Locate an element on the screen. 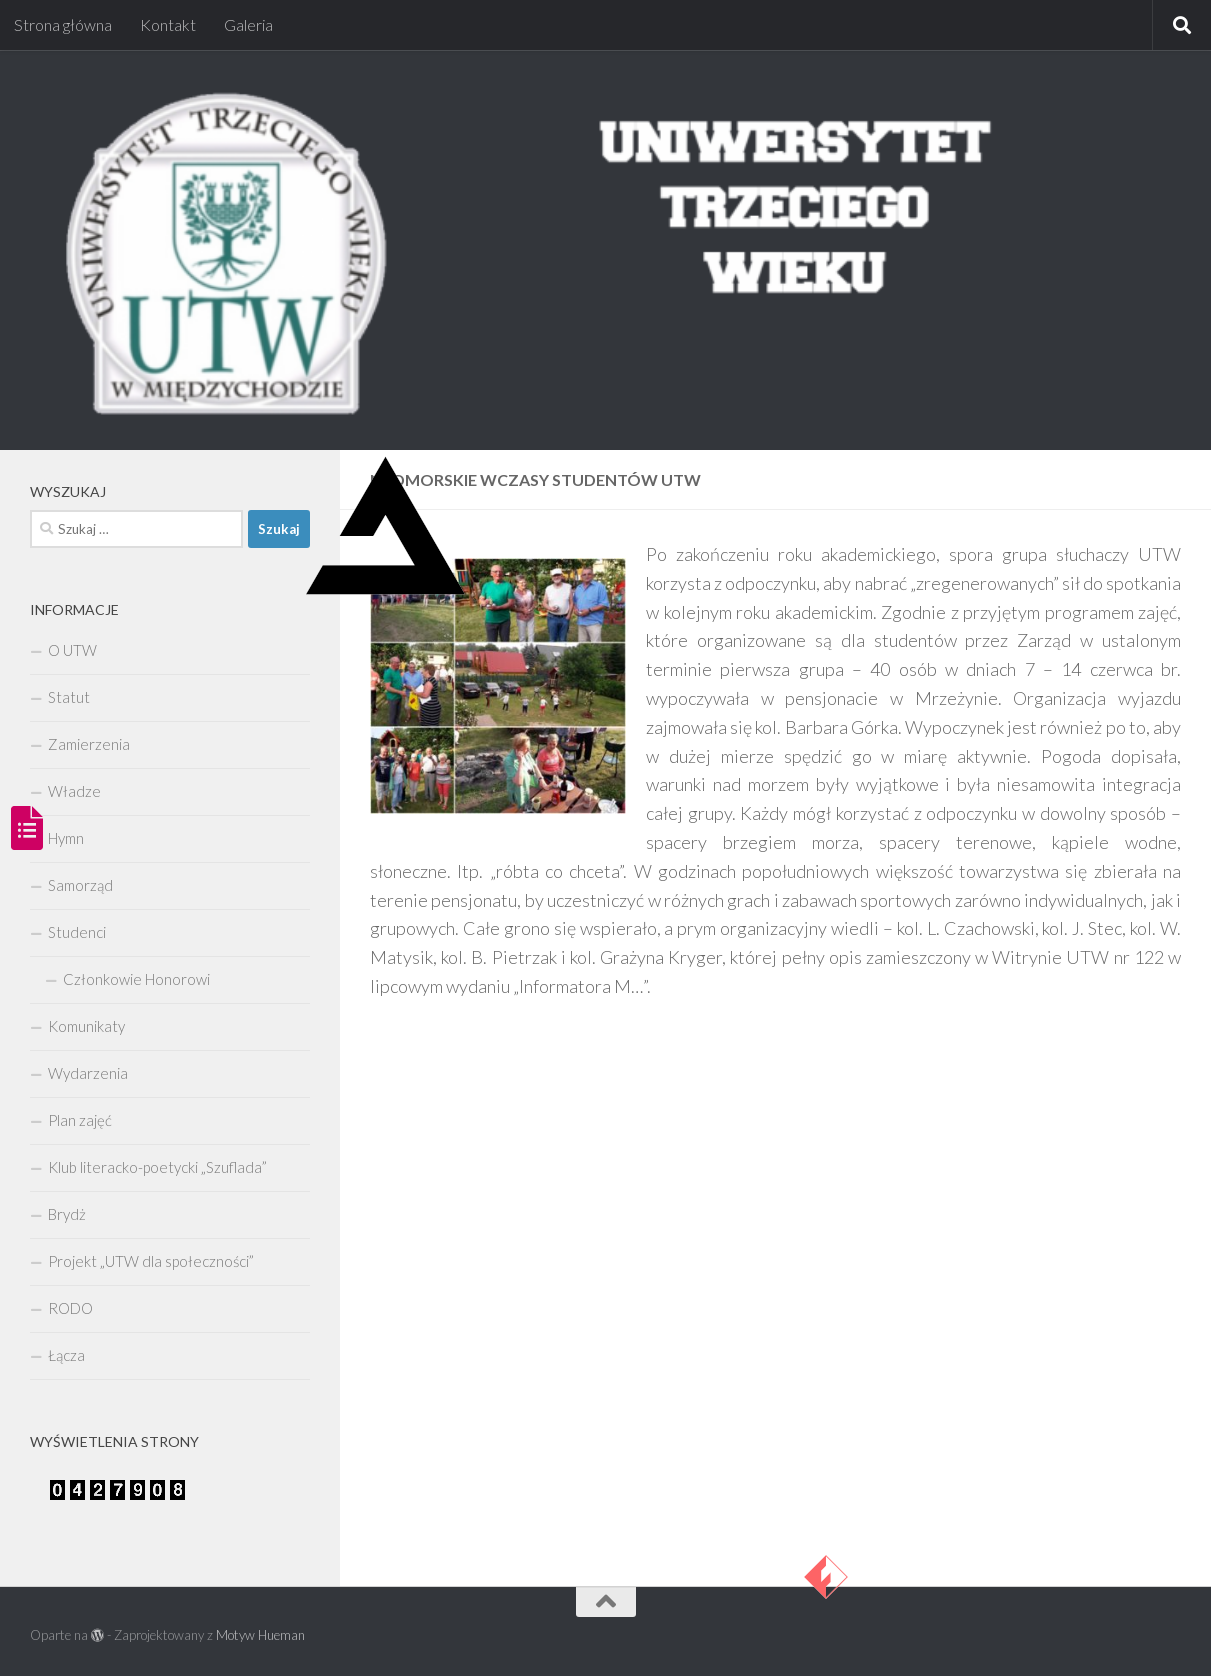 This screenshot has height=1676, width=1211. open Google Forms is located at coordinates (27, 828).